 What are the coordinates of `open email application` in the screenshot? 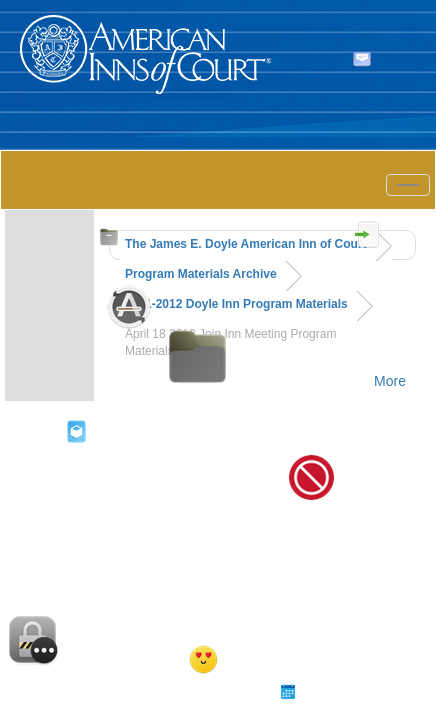 It's located at (362, 59).